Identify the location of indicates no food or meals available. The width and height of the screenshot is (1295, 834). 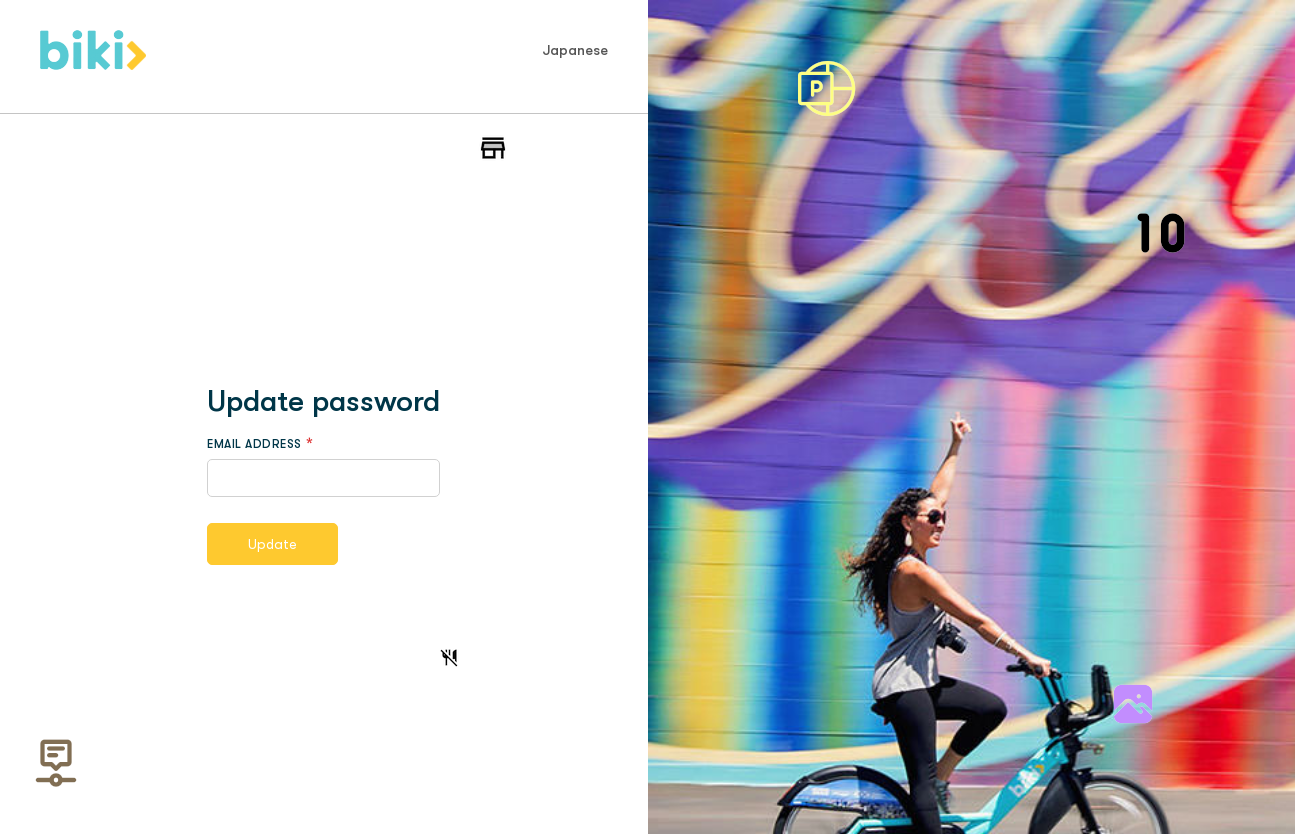
(449, 657).